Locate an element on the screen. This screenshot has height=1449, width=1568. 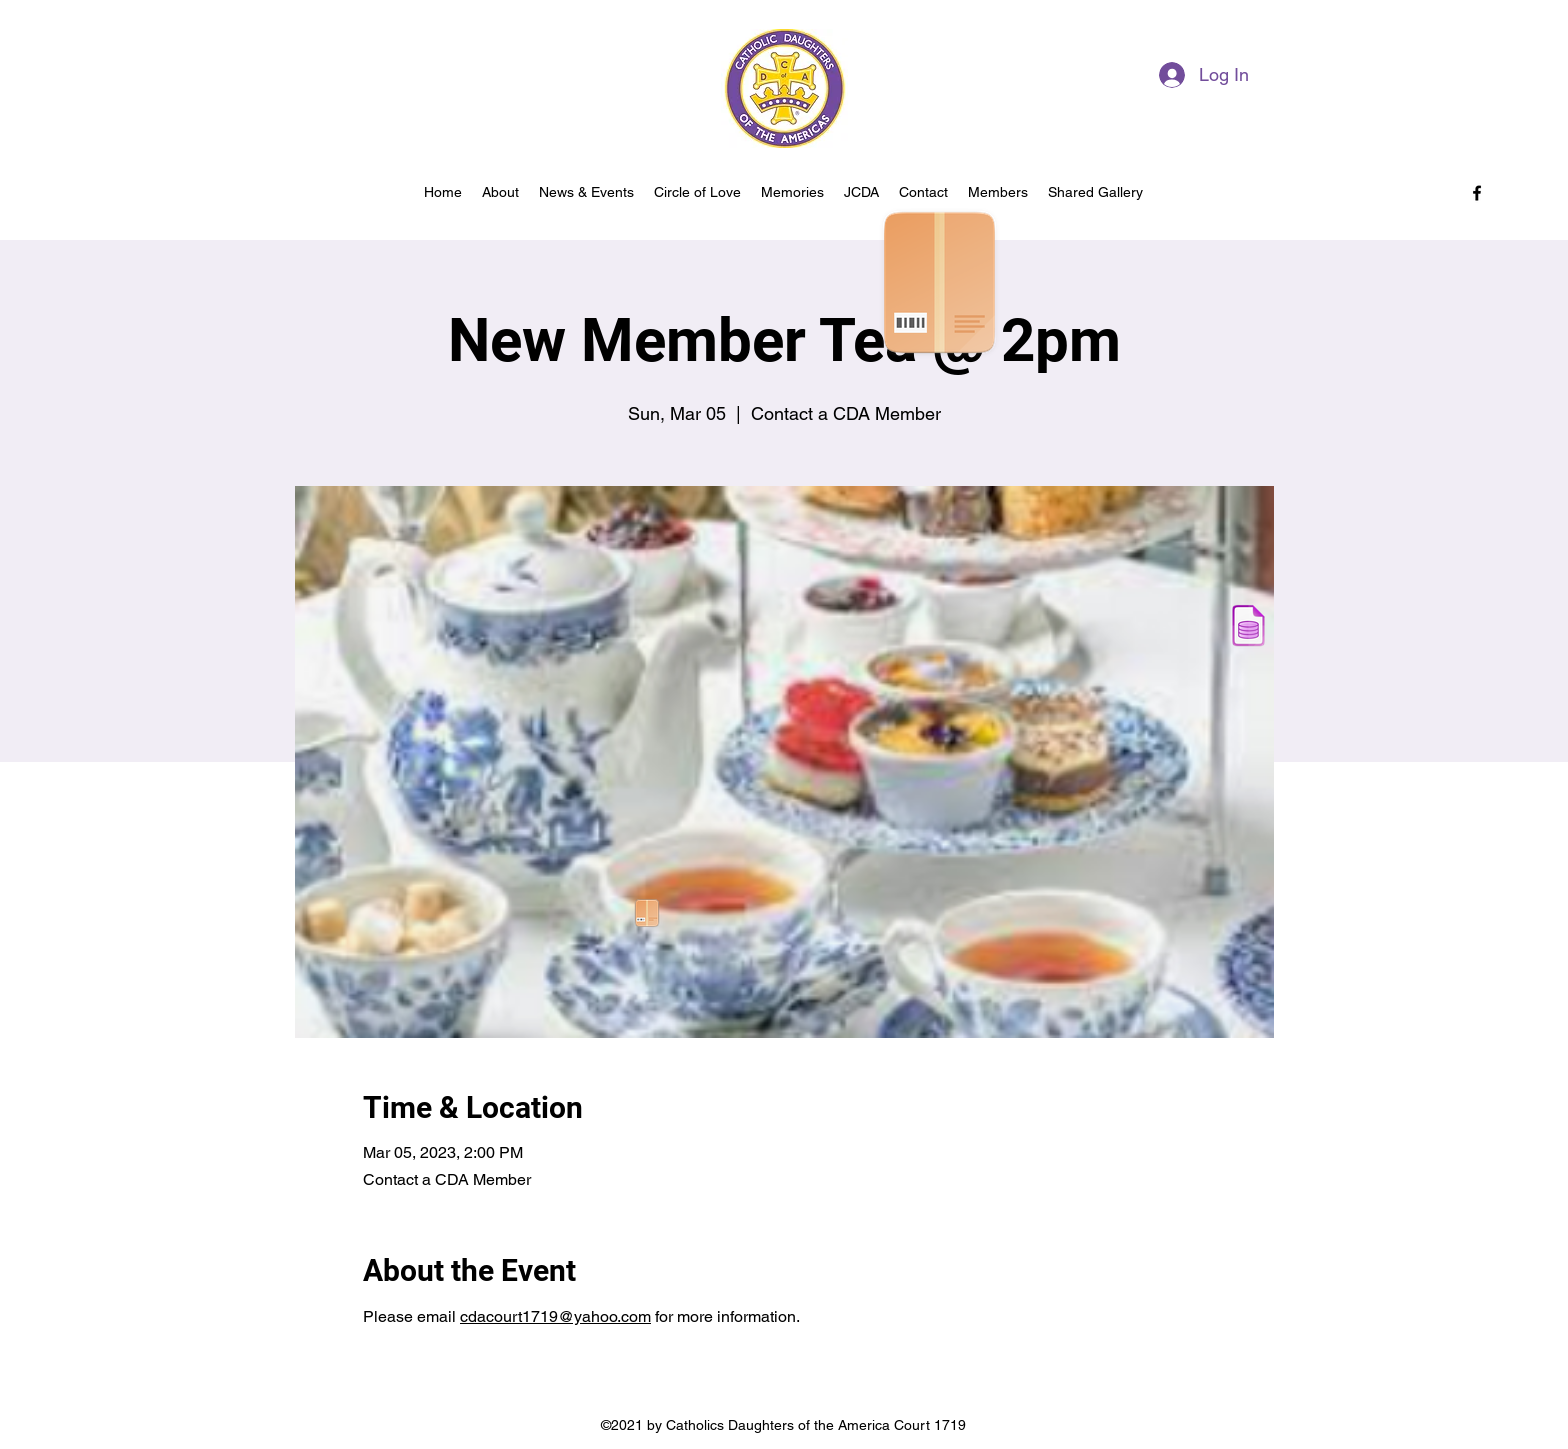
a compressed archive or package file is located at coordinates (647, 913).